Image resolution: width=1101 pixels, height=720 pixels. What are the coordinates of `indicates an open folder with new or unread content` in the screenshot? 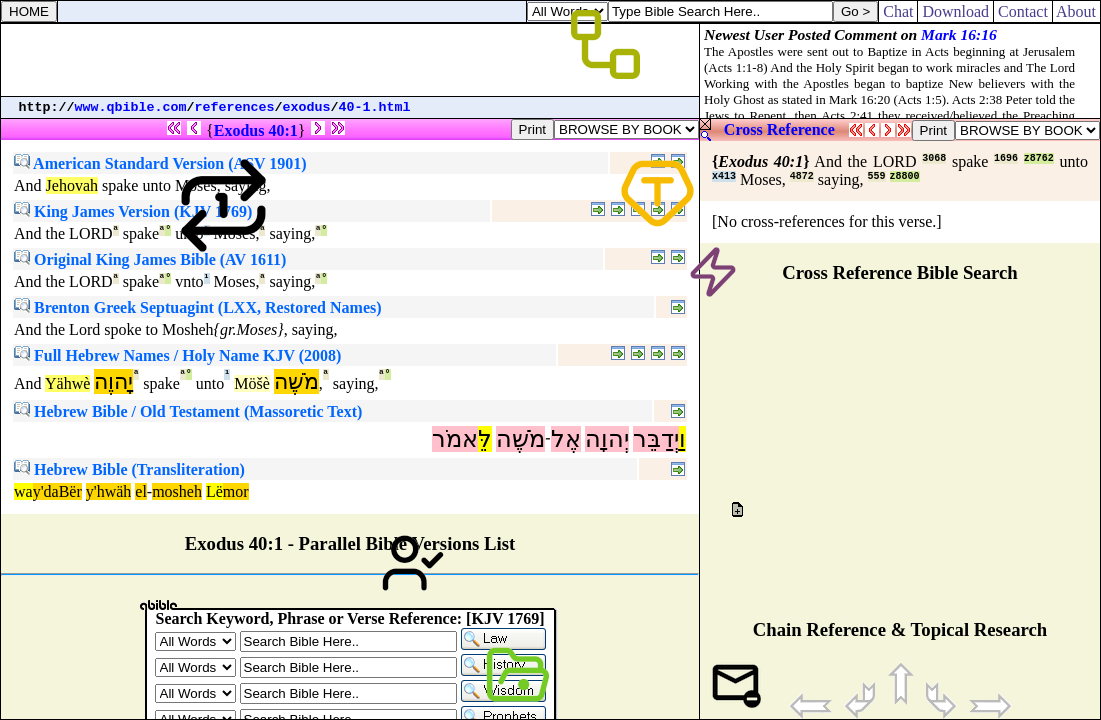 It's located at (518, 676).